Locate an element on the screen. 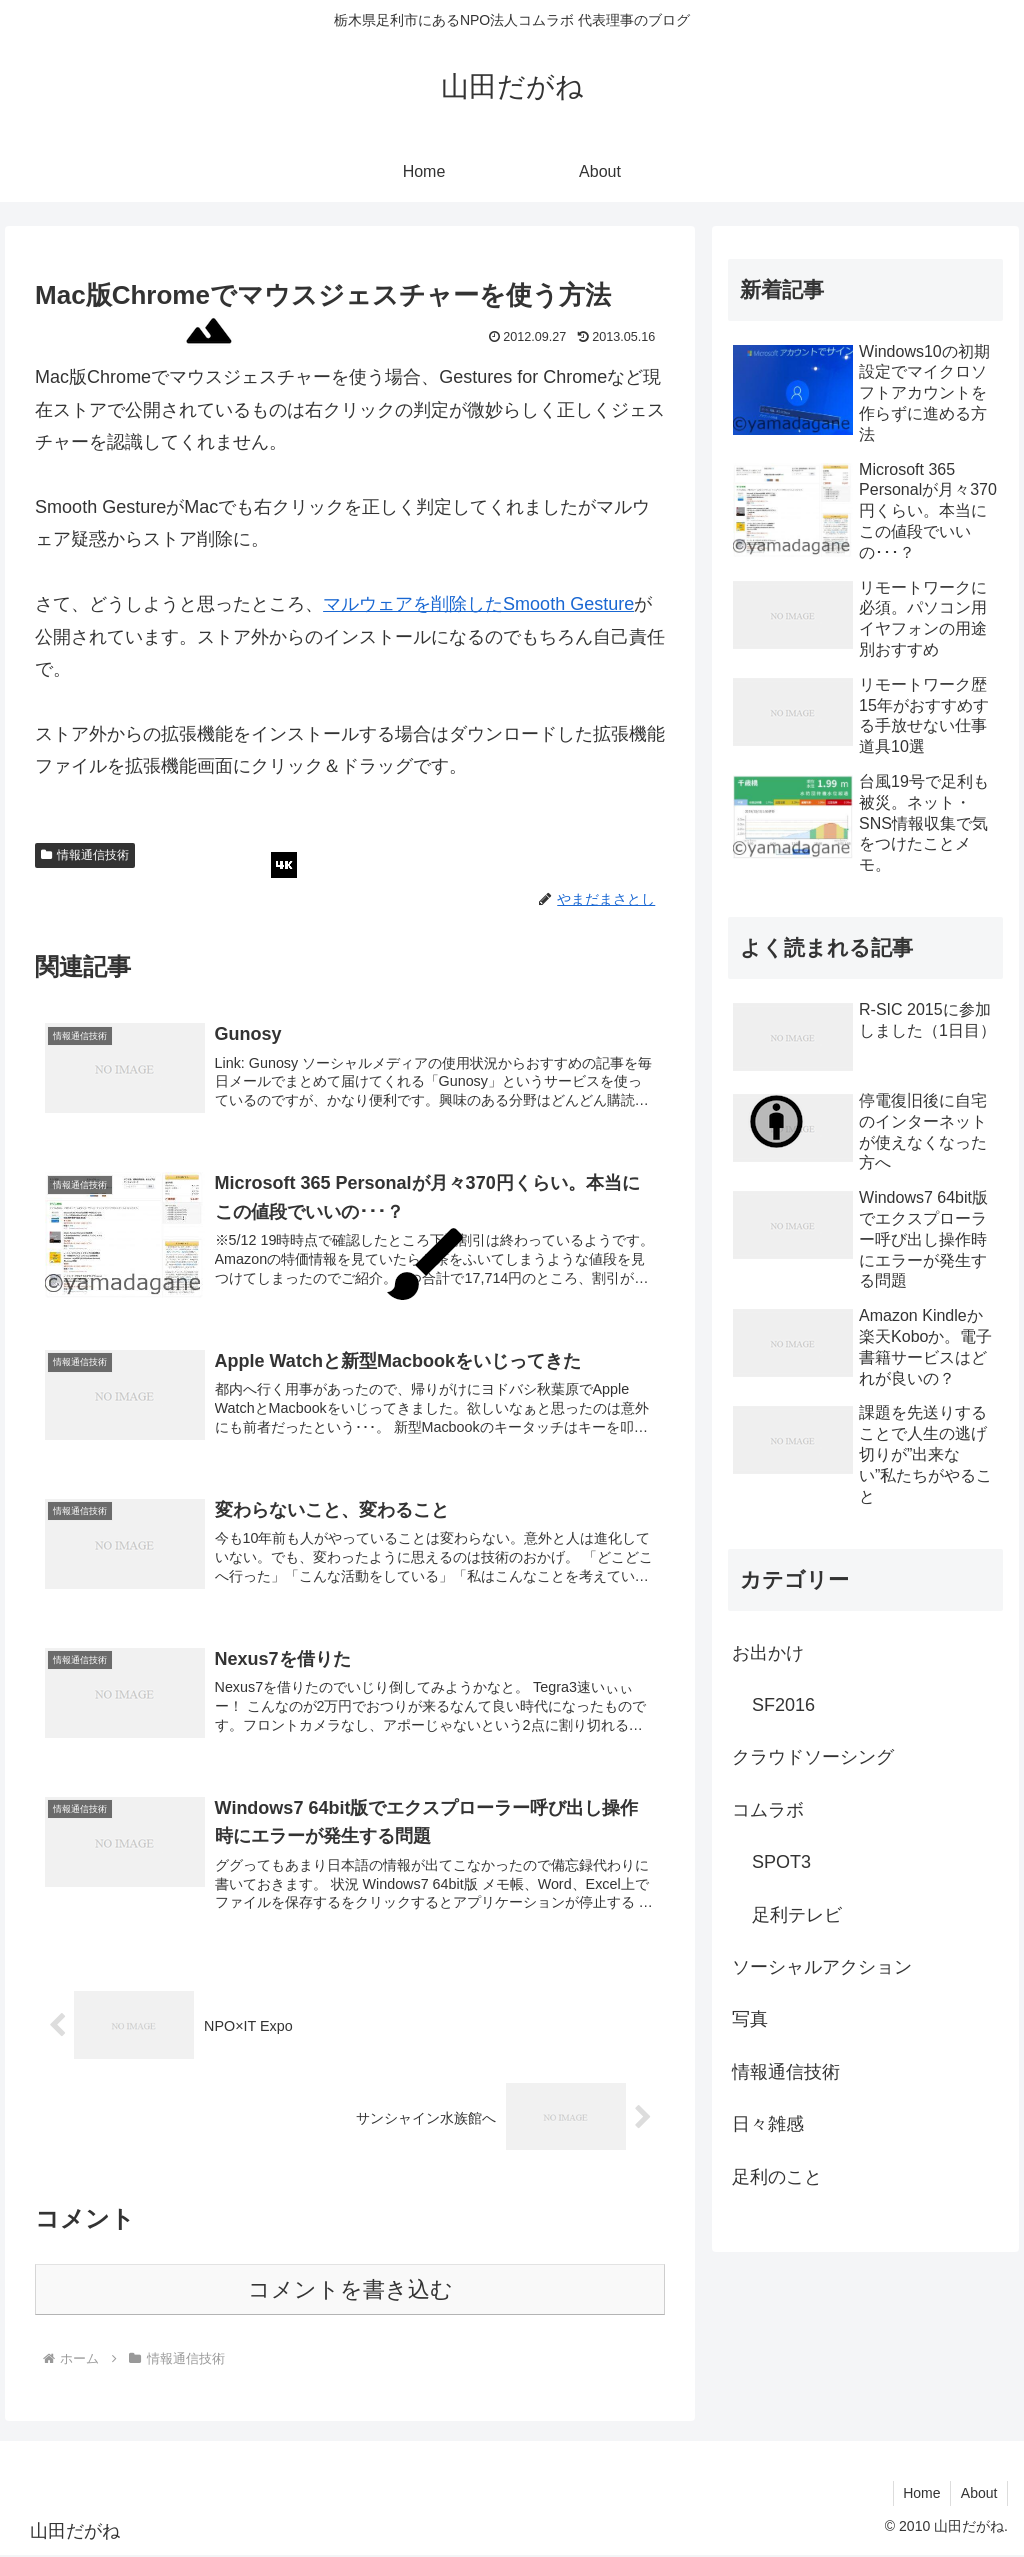 This screenshot has height=2557, width=1024. view landscape or nature photos is located at coordinates (209, 330).